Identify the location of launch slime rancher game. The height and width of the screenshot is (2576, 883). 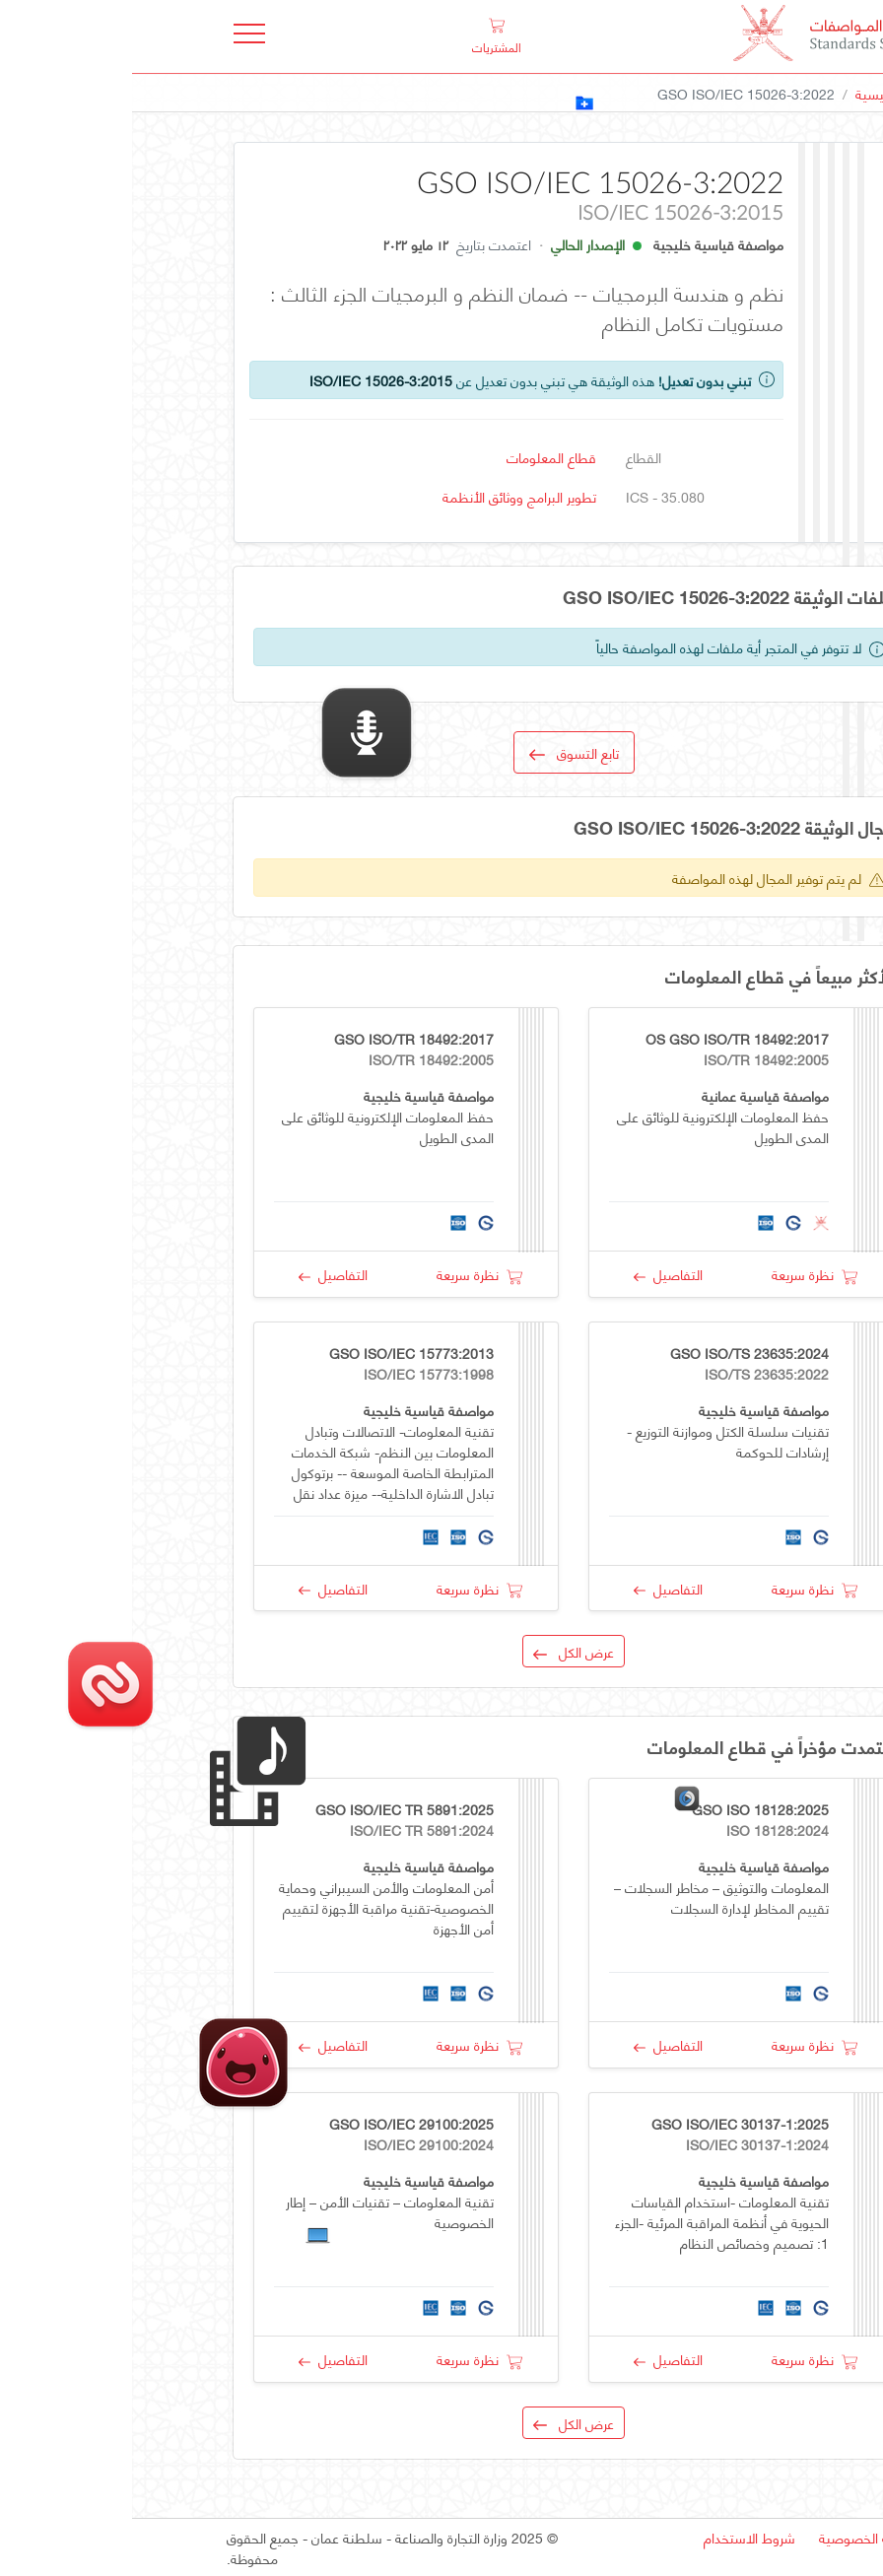
(243, 2063).